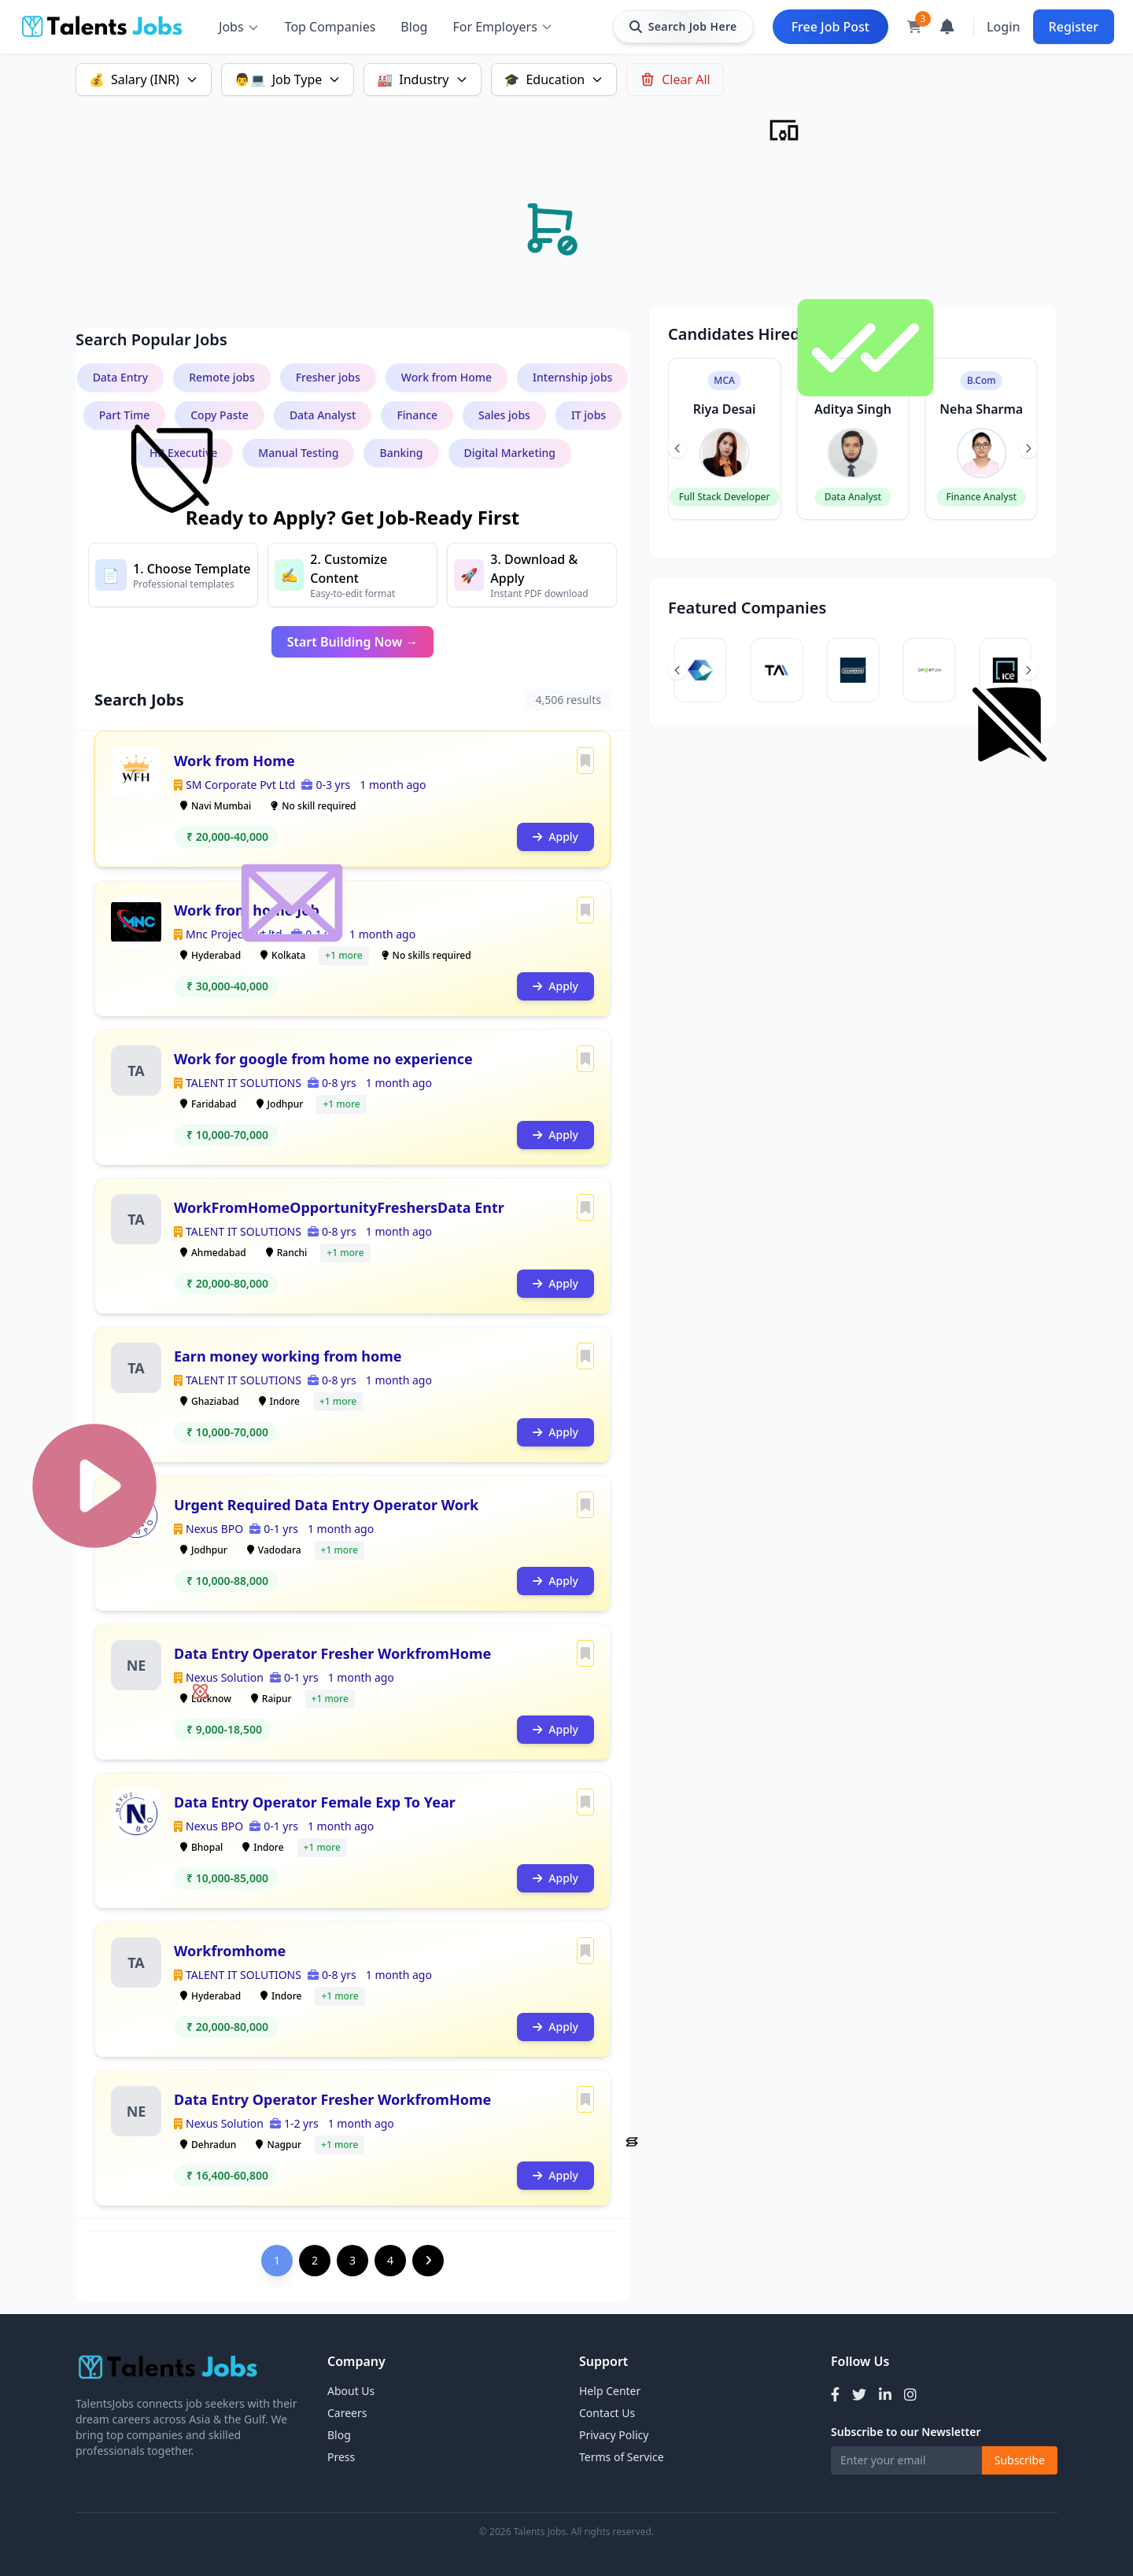 The width and height of the screenshot is (1133, 2576). Describe the element at coordinates (632, 2142) in the screenshot. I see `view solana cryptocurrency balance` at that location.